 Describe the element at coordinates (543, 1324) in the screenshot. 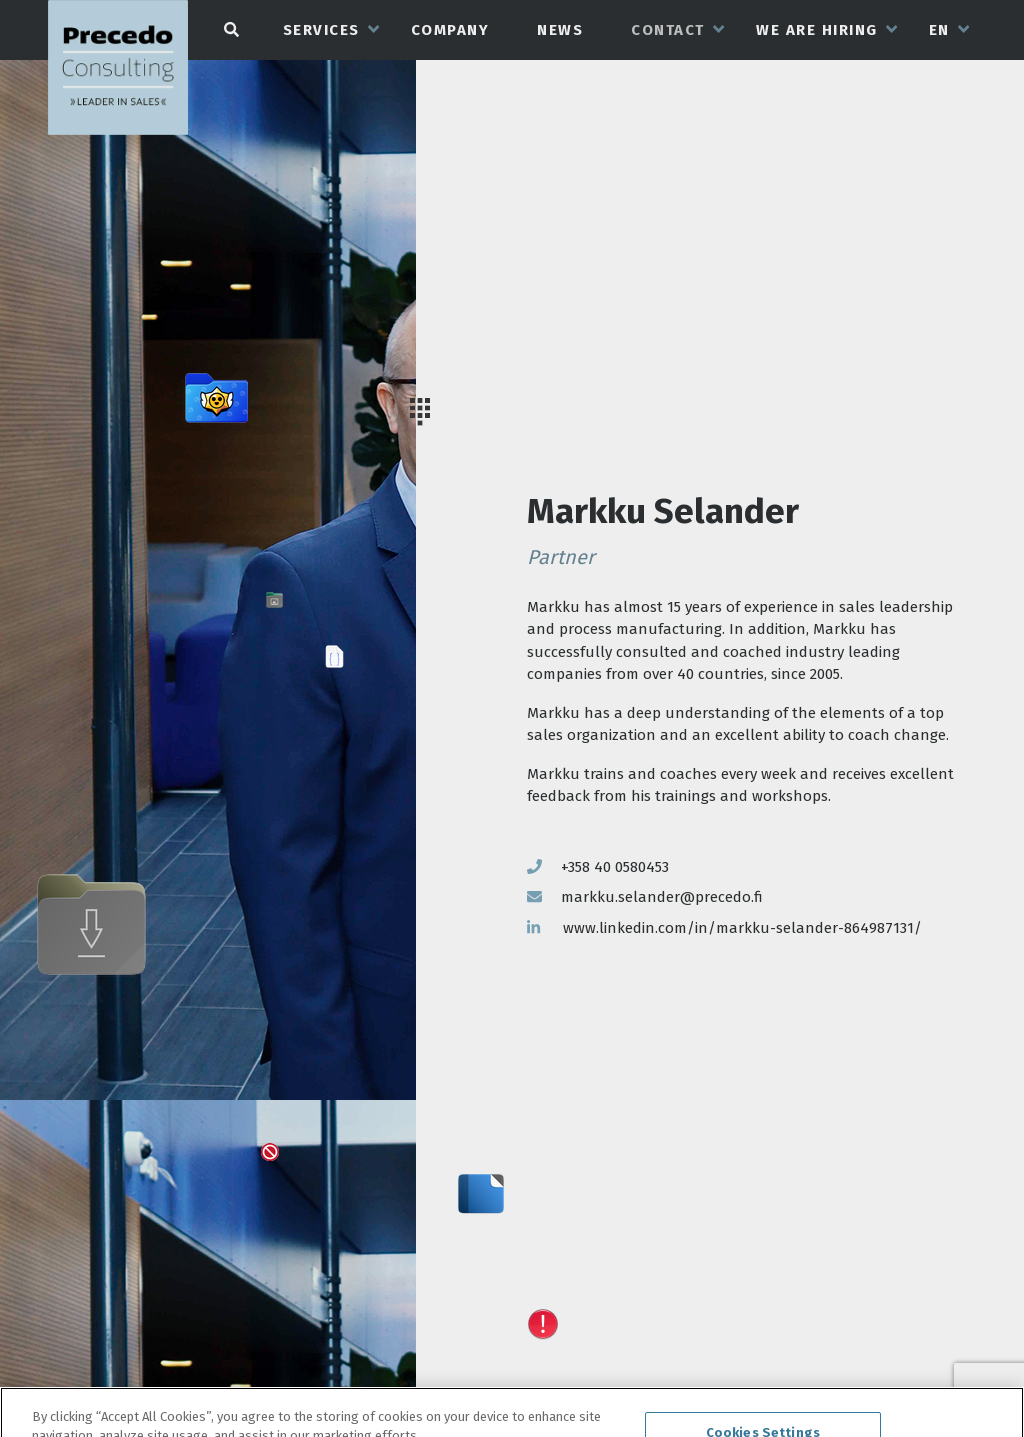

I see `indicates an important alert or warning` at that location.